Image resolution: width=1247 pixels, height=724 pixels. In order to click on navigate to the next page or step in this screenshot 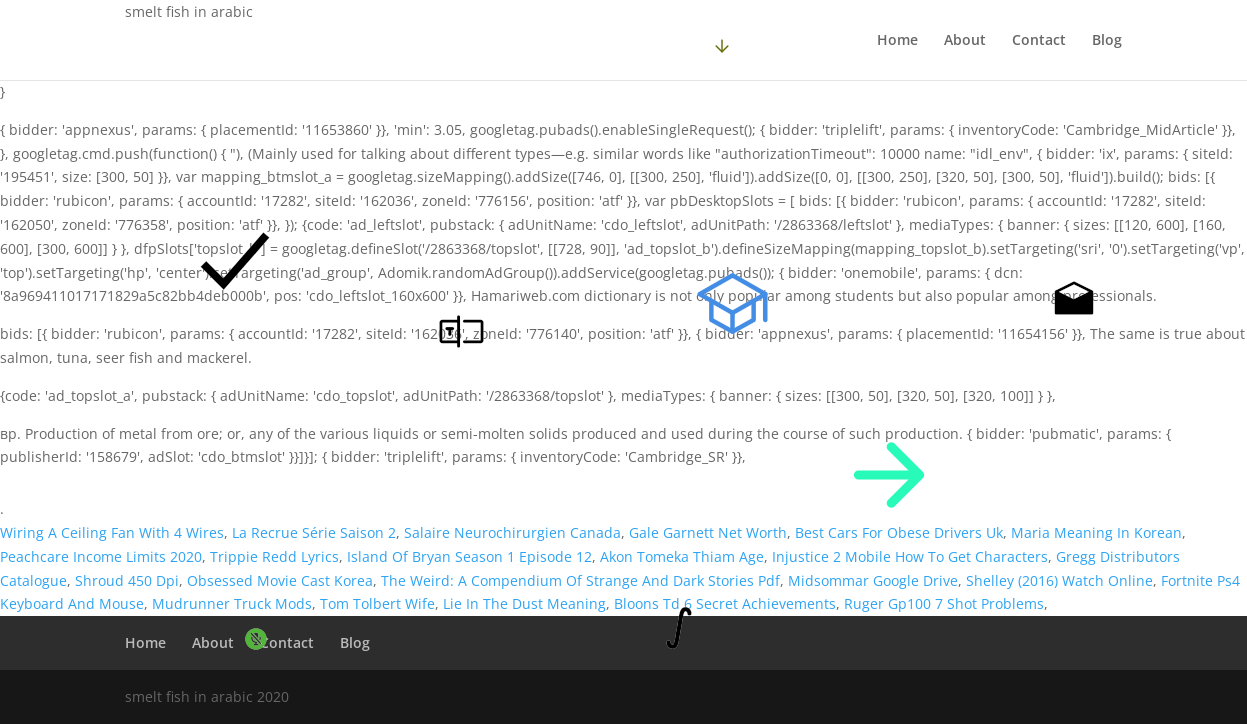, I will do `click(889, 475)`.